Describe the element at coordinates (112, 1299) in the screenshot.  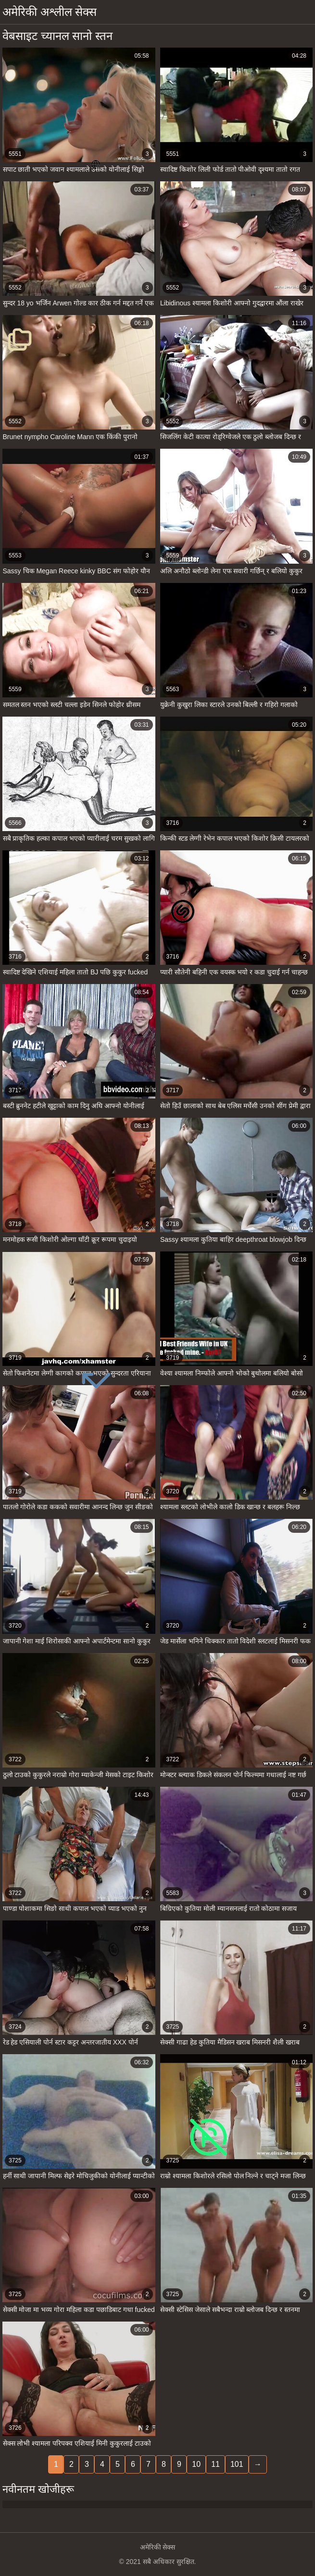
I see `indicates a count of three` at that location.